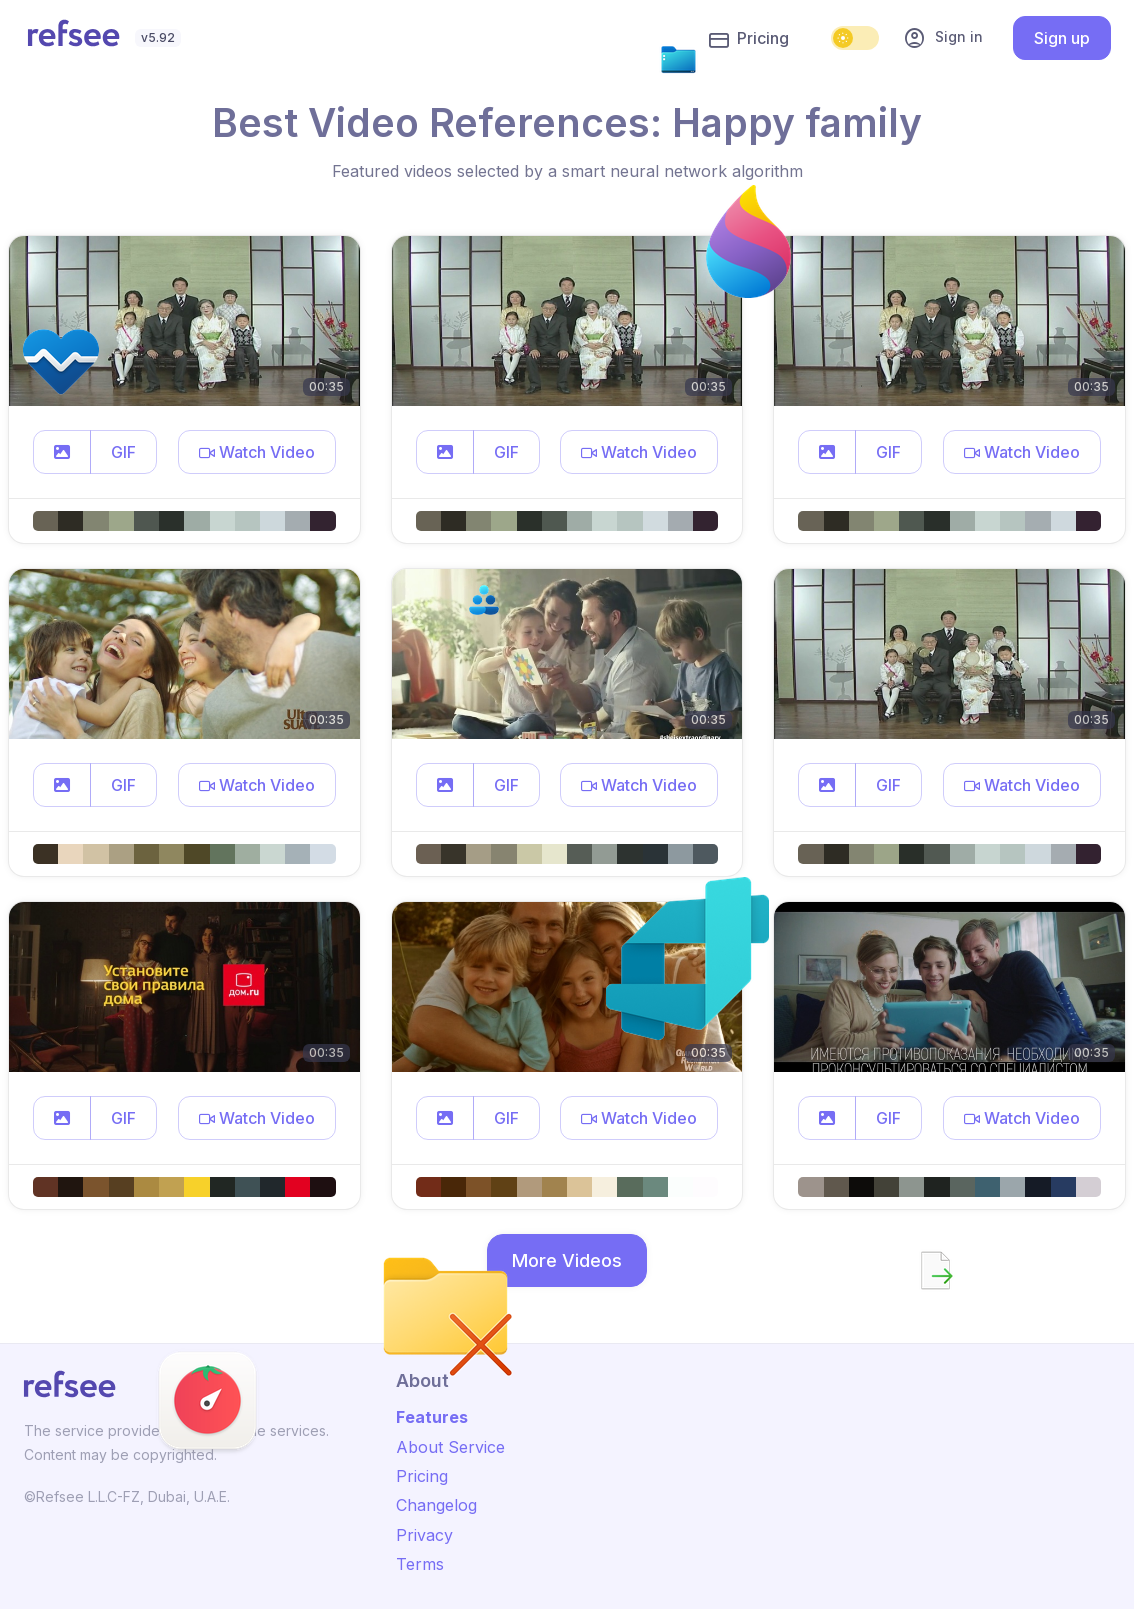 The width and height of the screenshot is (1134, 1609). What do you see at coordinates (484, 600) in the screenshot?
I see `indicates shared access or multiple users` at bounding box center [484, 600].